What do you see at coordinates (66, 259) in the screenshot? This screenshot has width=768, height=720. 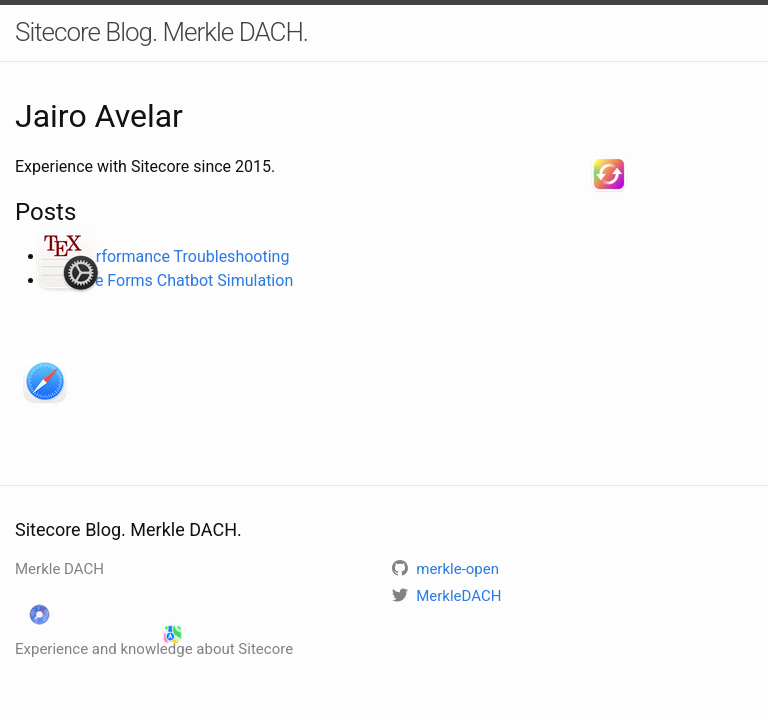 I see `open miktex console for managing tex distributions` at bounding box center [66, 259].